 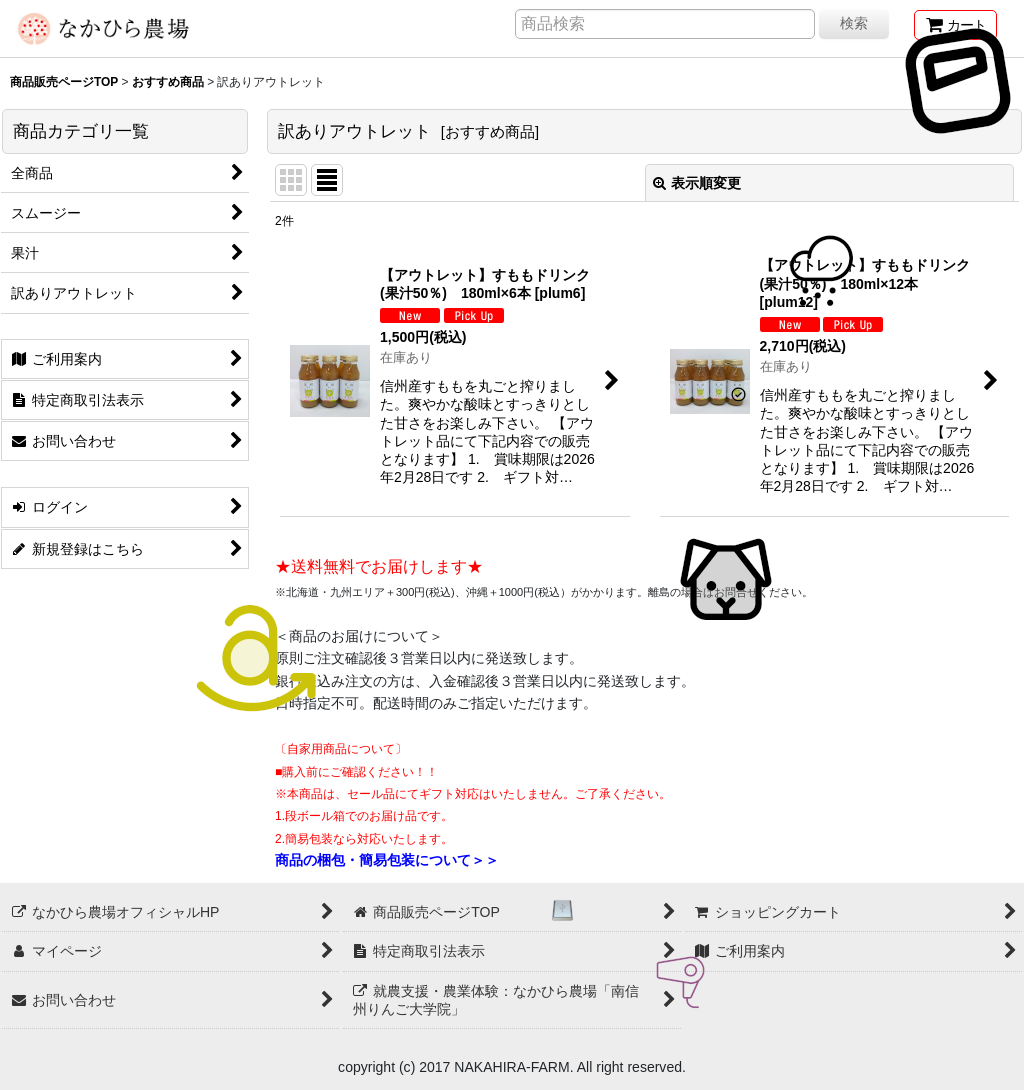 I want to click on access hair styling or beauty tools, so click(x=681, y=979).